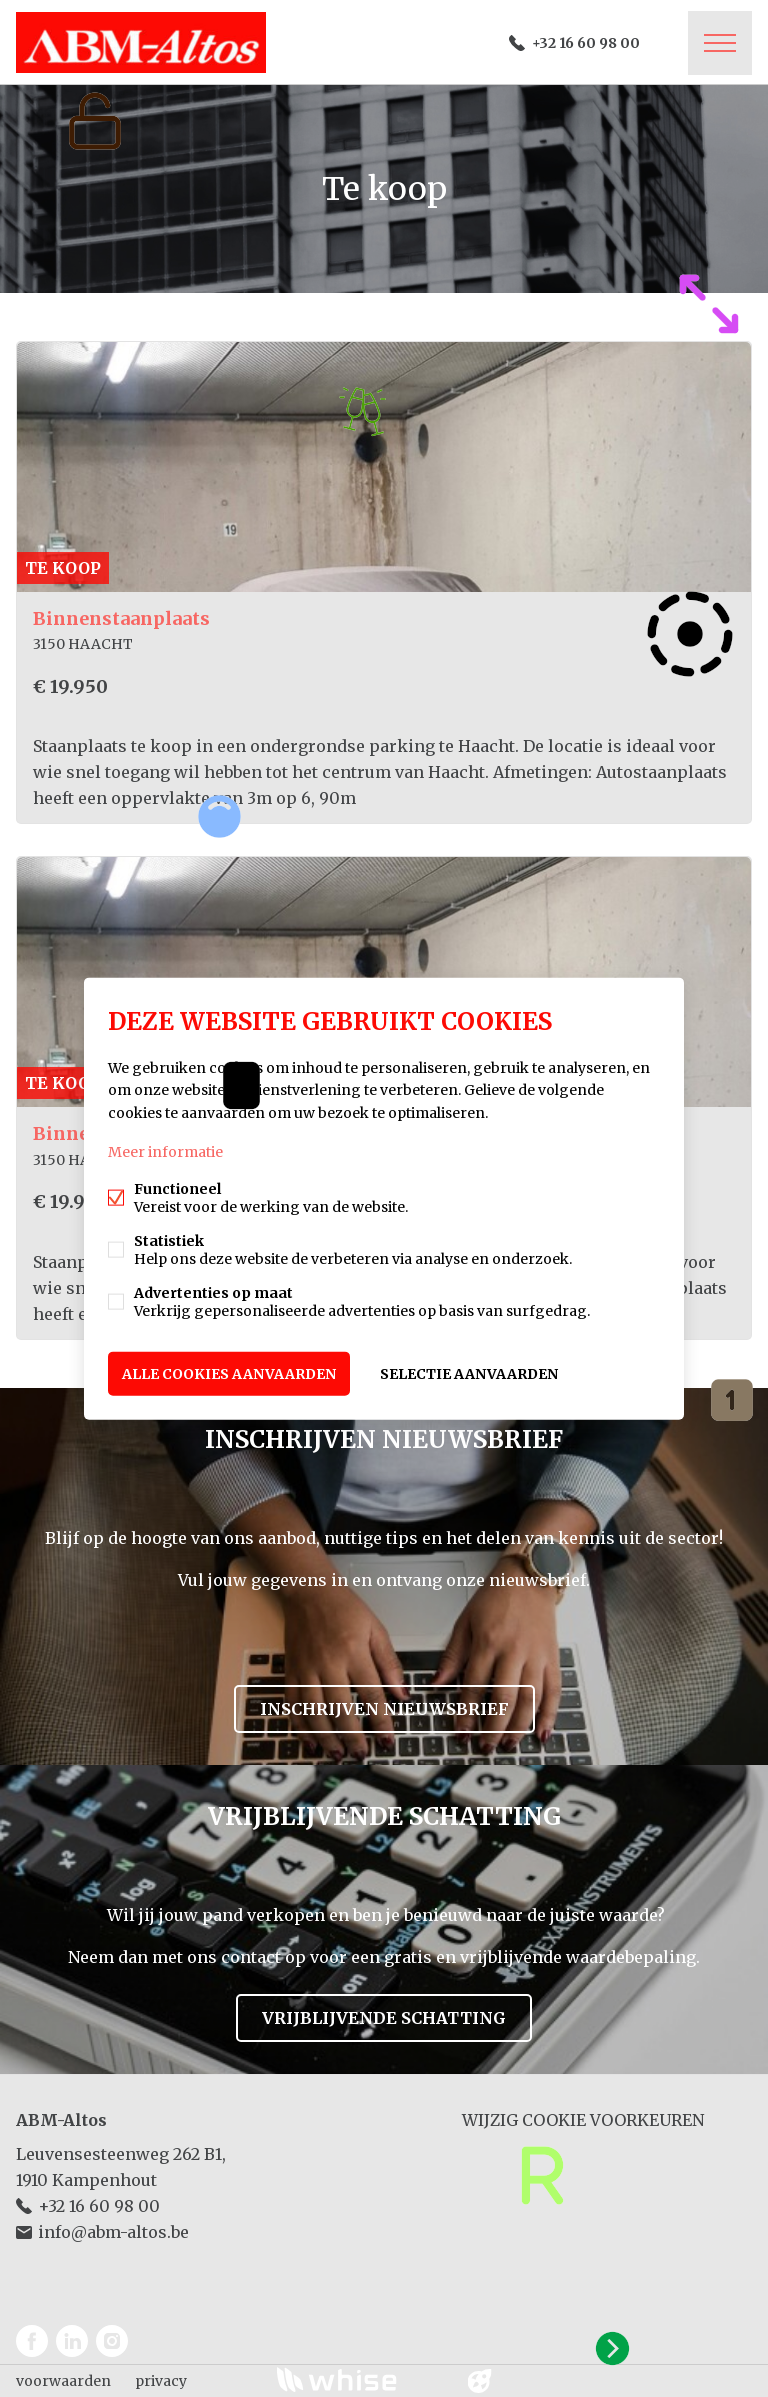 The image size is (768, 2397). What do you see at coordinates (690, 634) in the screenshot?
I see `apply tilt-shift blur effect to photo` at bounding box center [690, 634].